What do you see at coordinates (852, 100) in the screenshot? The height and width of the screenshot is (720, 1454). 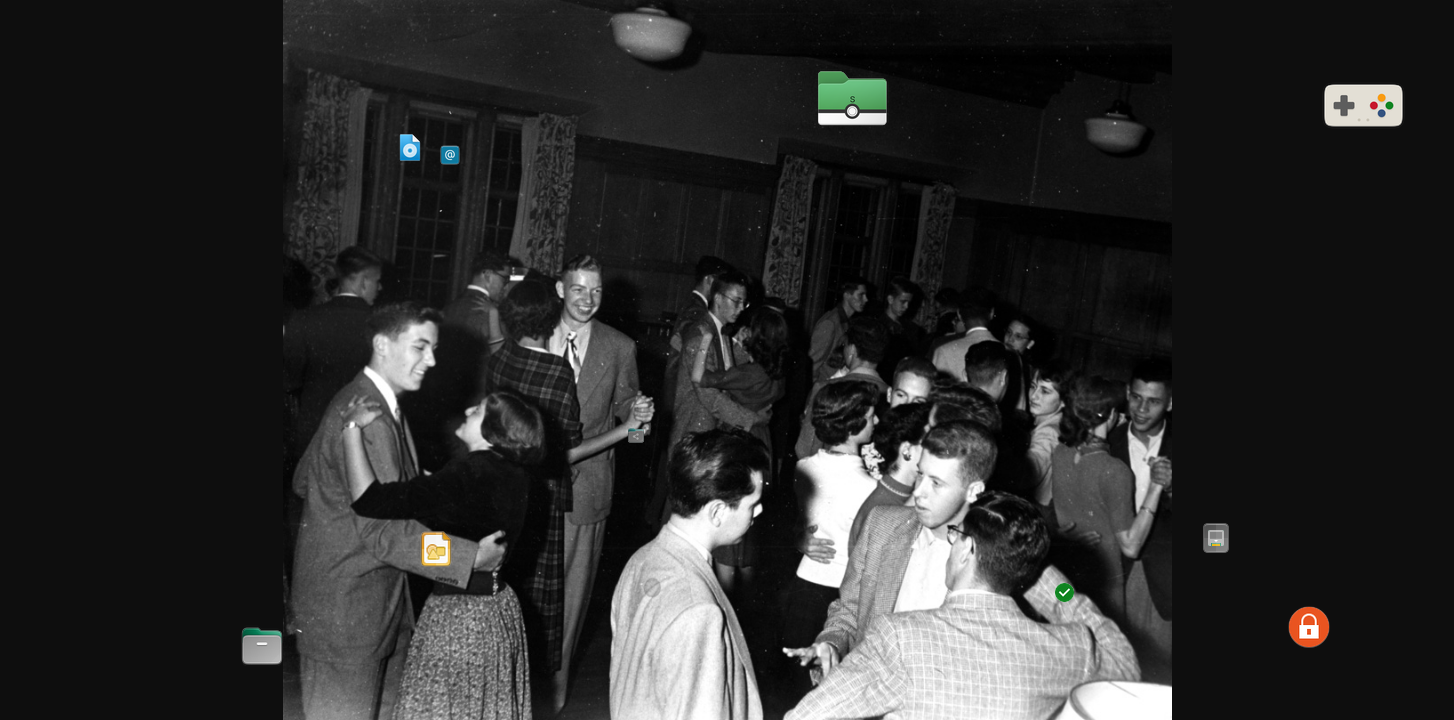 I see `folder containing Pokémon Safari Ball themed content` at bounding box center [852, 100].